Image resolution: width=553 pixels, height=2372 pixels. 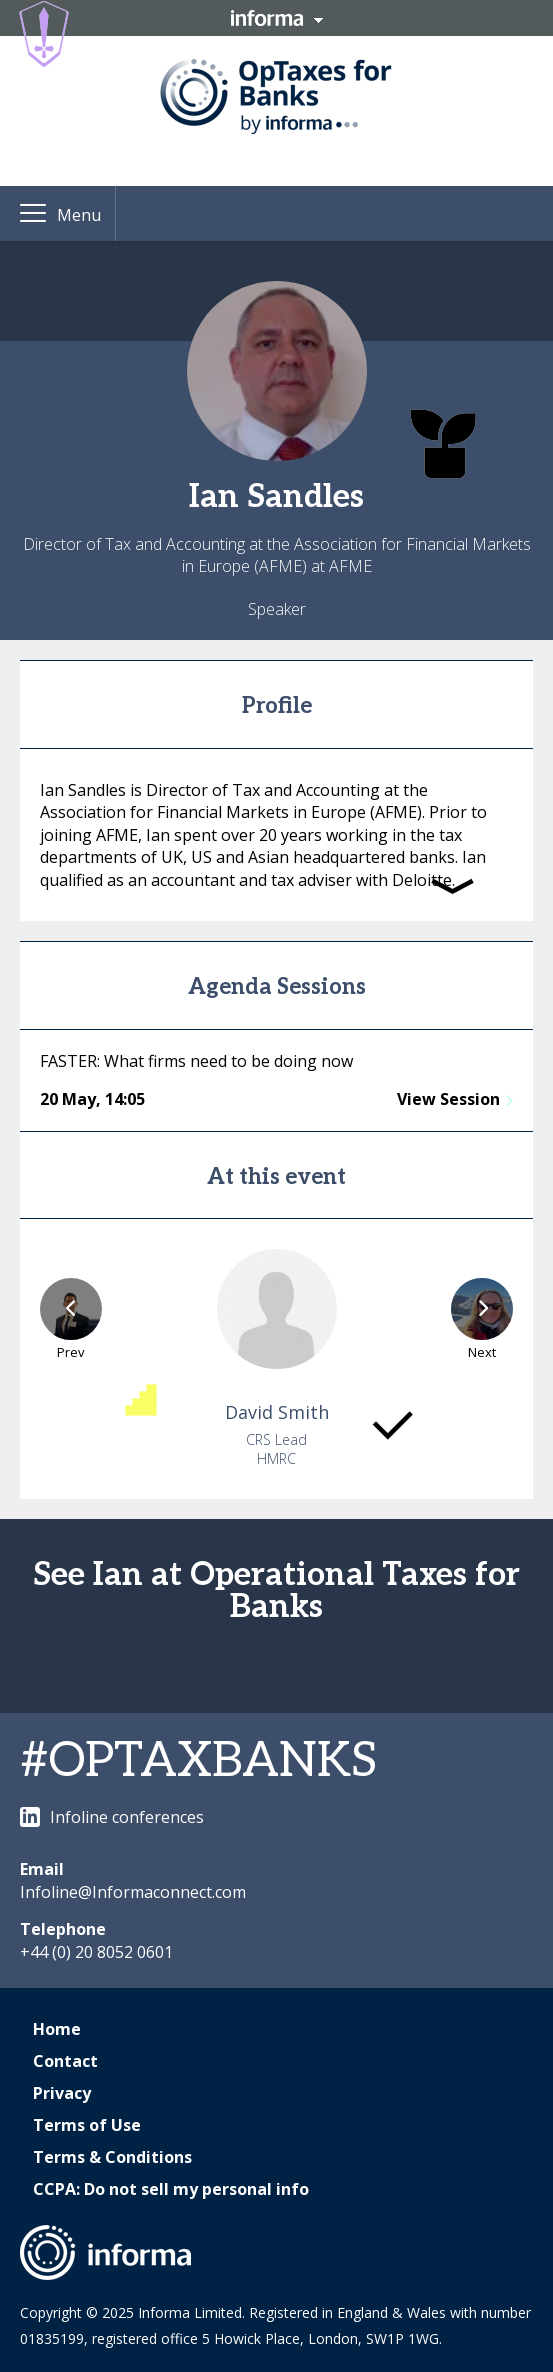 I want to click on launch heroic games launcher, so click(x=44, y=34).